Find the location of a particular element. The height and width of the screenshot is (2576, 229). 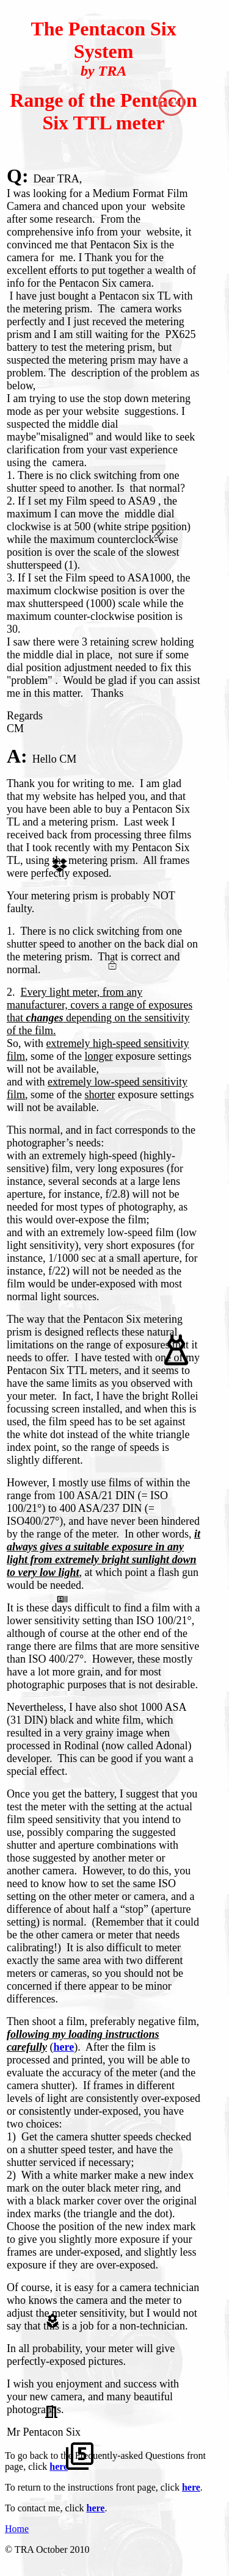

browse women's clothing or dresses is located at coordinates (176, 1351).